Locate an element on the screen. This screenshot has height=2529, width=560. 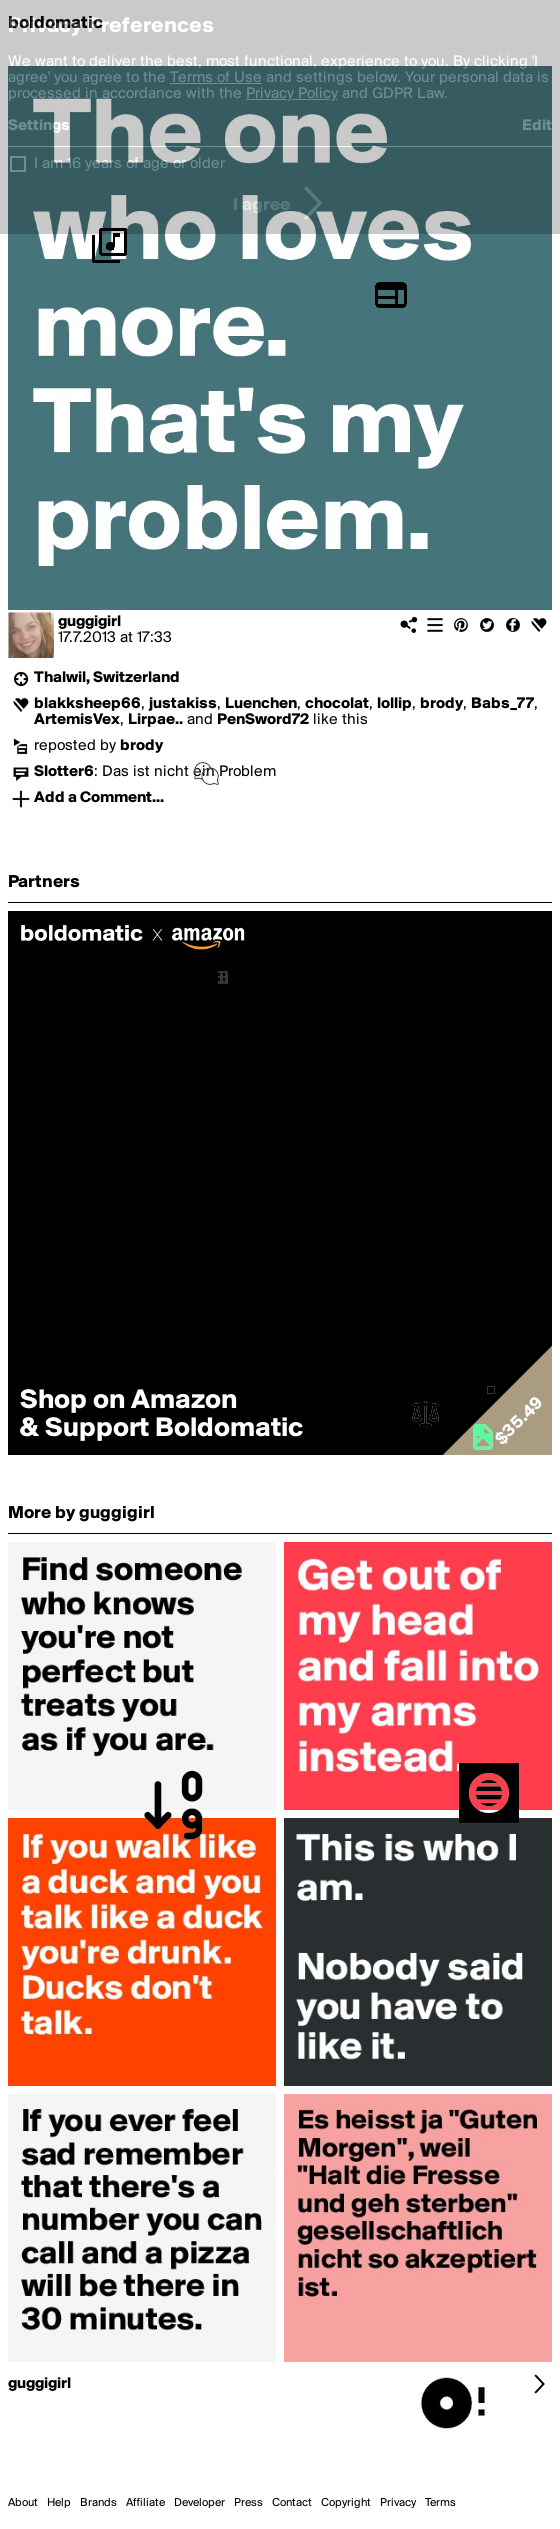
indicates storage disc is full is located at coordinates (453, 2403).